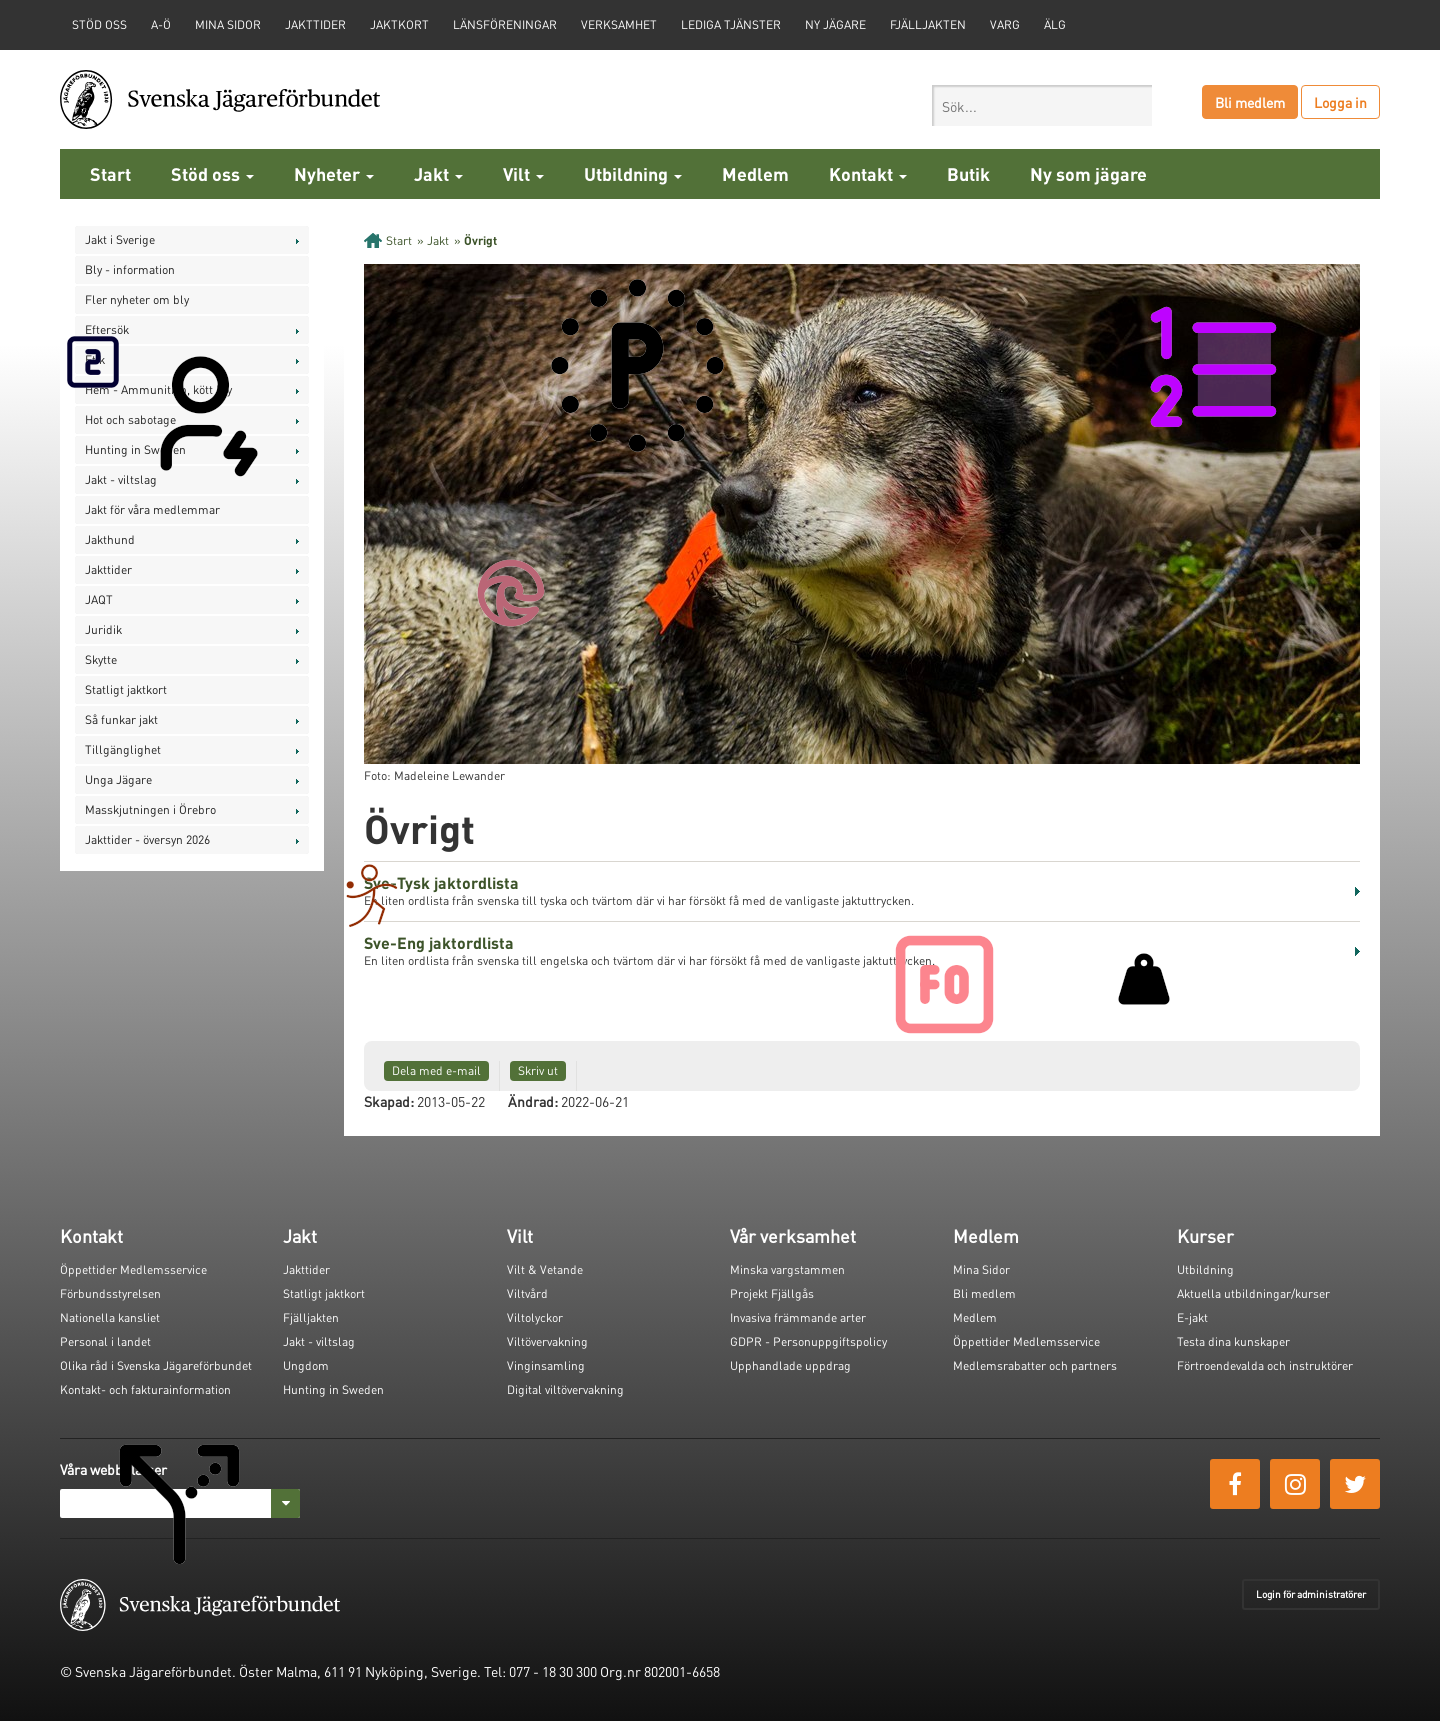 Image resolution: width=1440 pixels, height=1721 pixels. Describe the element at coordinates (944, 984) in the screenshot. I see `f0 function key or keyboard shortcut` at that location.